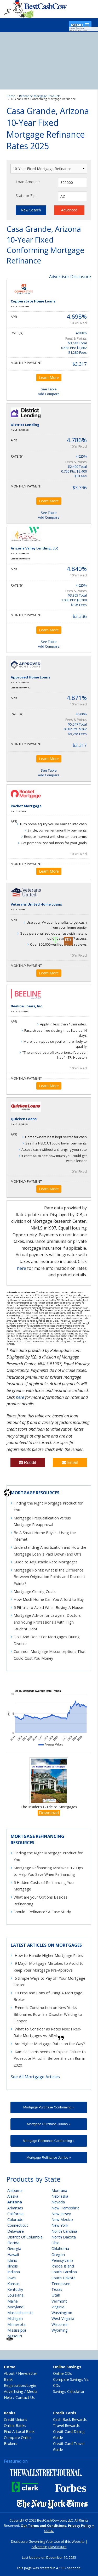  Describe the element at coordinates (55, 940) in the screenshot. I see `deutsche telekom company logo` at that location.